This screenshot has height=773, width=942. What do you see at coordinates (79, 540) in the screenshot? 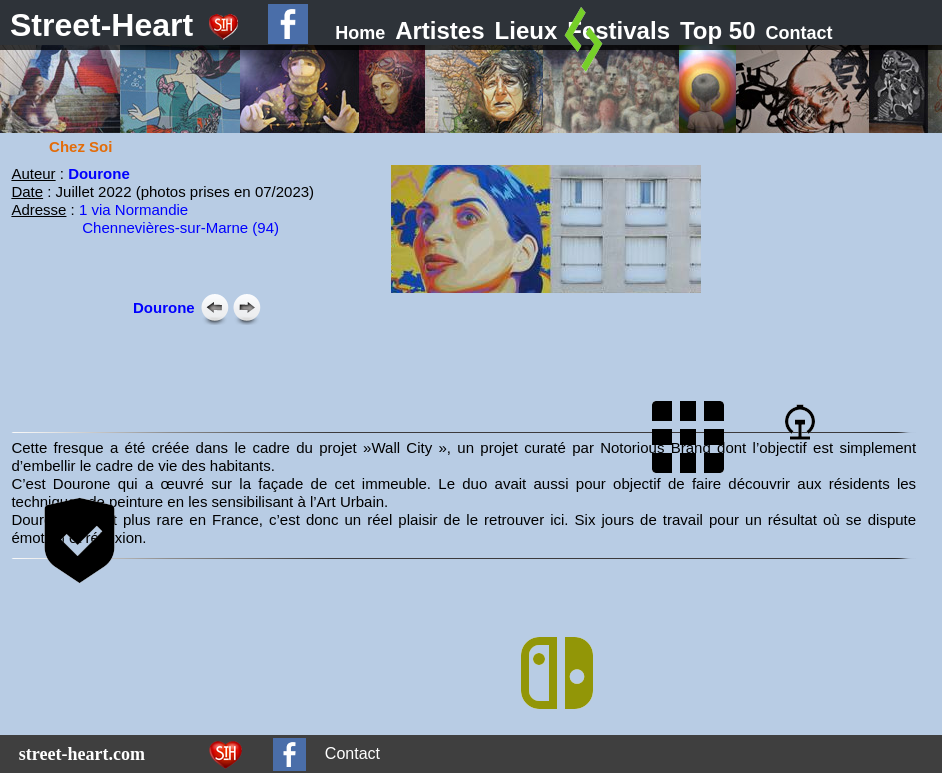
I see `indicates verified security or protection status` at bounding box center [79, 540].